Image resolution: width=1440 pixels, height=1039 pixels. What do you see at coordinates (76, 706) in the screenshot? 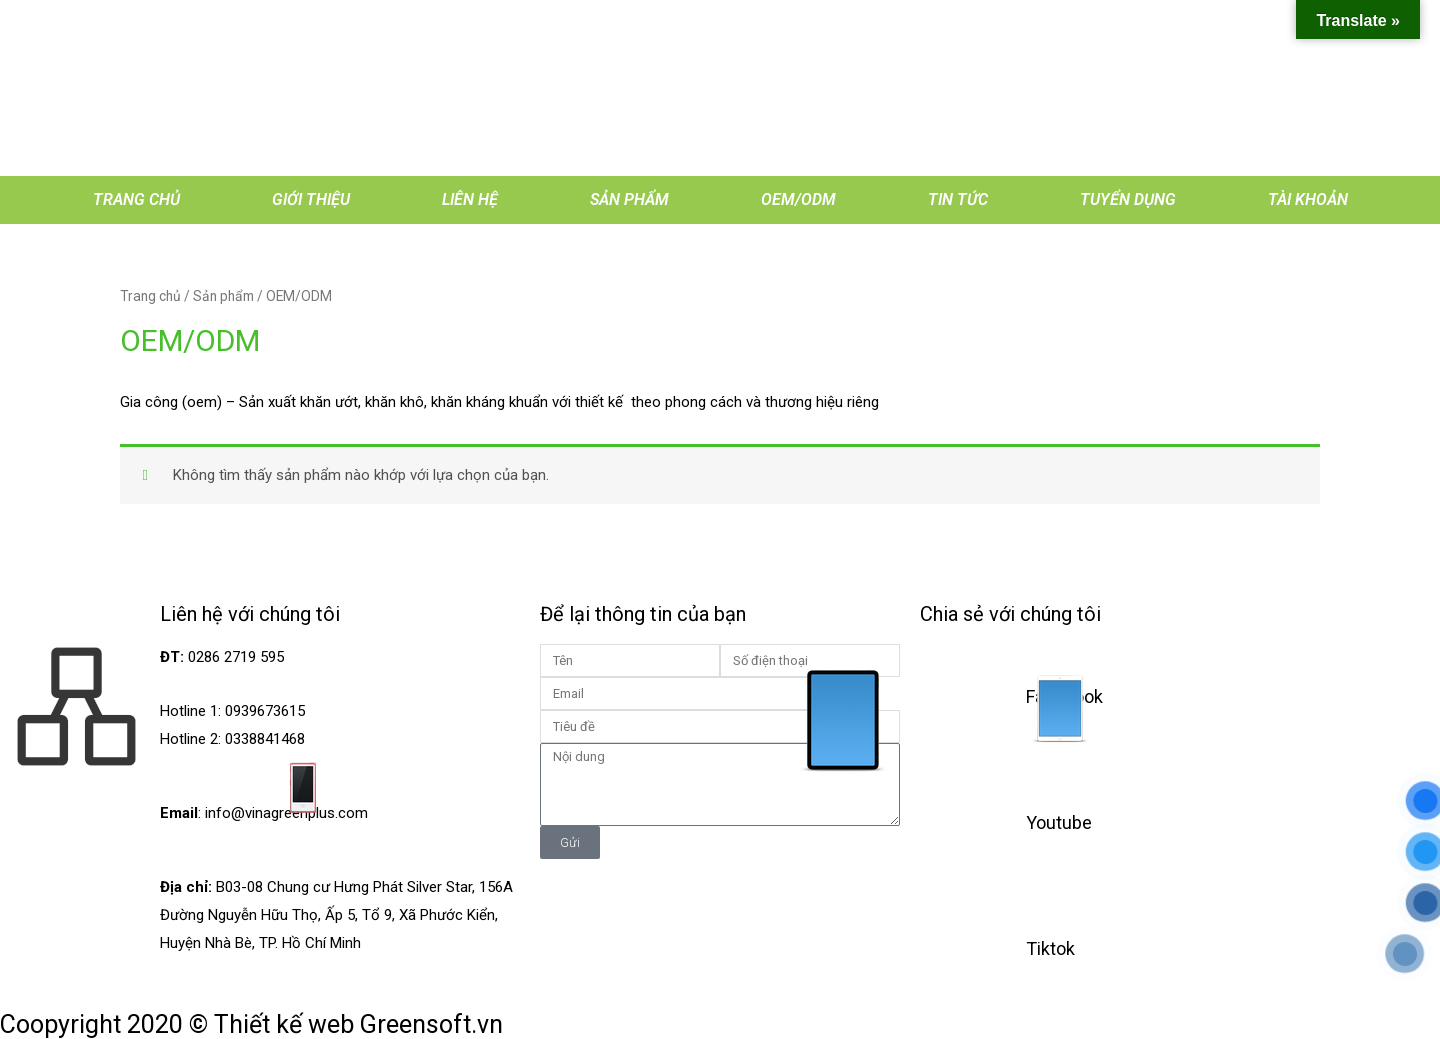
I see `open gtk4 node editor application` at bounding box center [76, 706].